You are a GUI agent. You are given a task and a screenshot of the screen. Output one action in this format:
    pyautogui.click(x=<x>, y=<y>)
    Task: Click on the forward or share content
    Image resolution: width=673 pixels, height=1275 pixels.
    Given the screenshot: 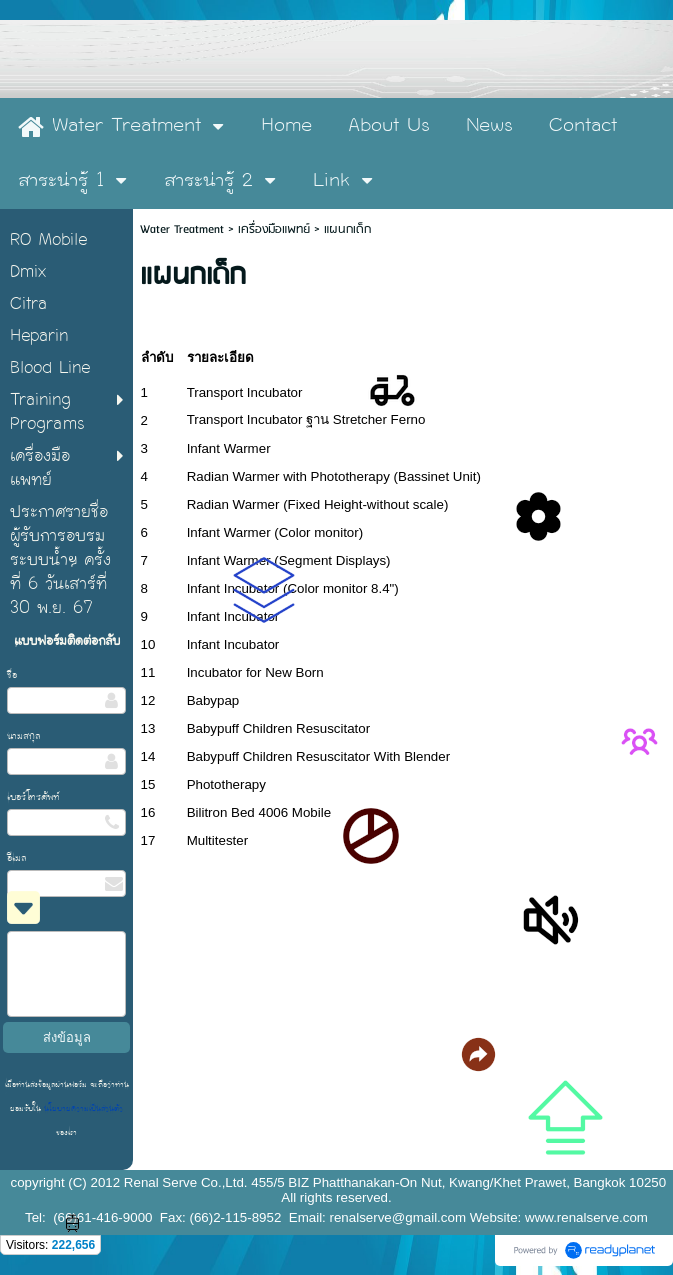 What is the action you would take?
    pyautogui.click(x=478, y=1054)
    